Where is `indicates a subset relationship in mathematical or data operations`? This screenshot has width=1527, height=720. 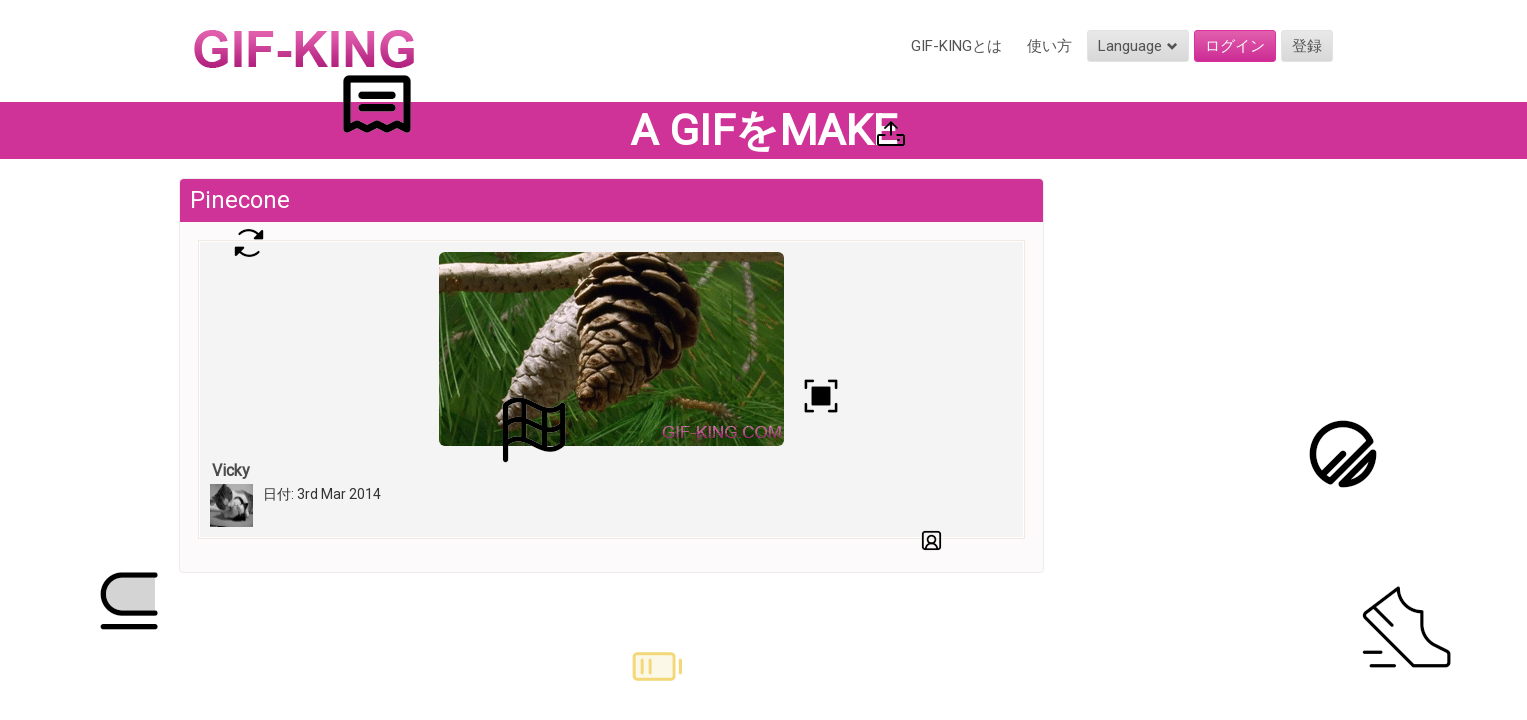
indicates a subset relationship in mathematical or data operations is located at coordinates (130, 599).